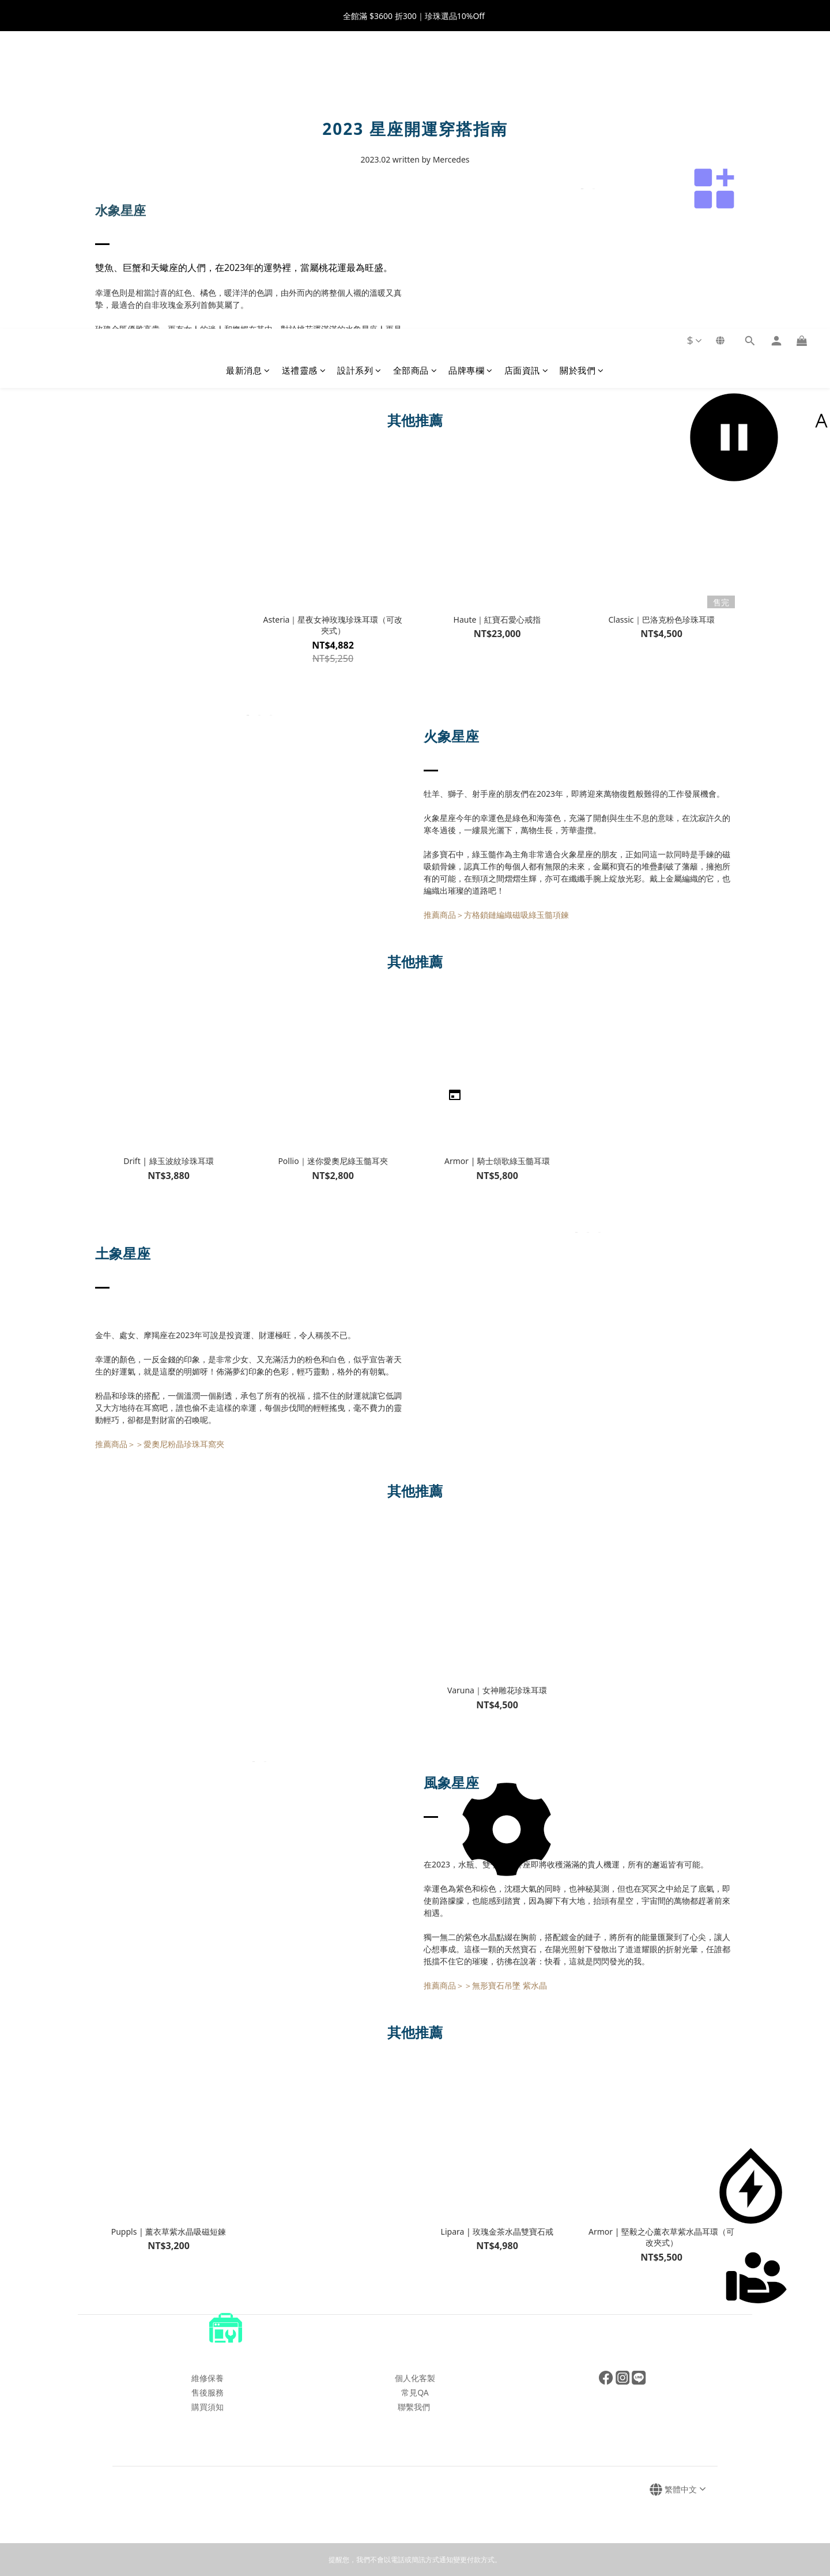  Describe the element at coordinates (507, 1829) in the screenshot. I see `access settings or preferences` at that location.